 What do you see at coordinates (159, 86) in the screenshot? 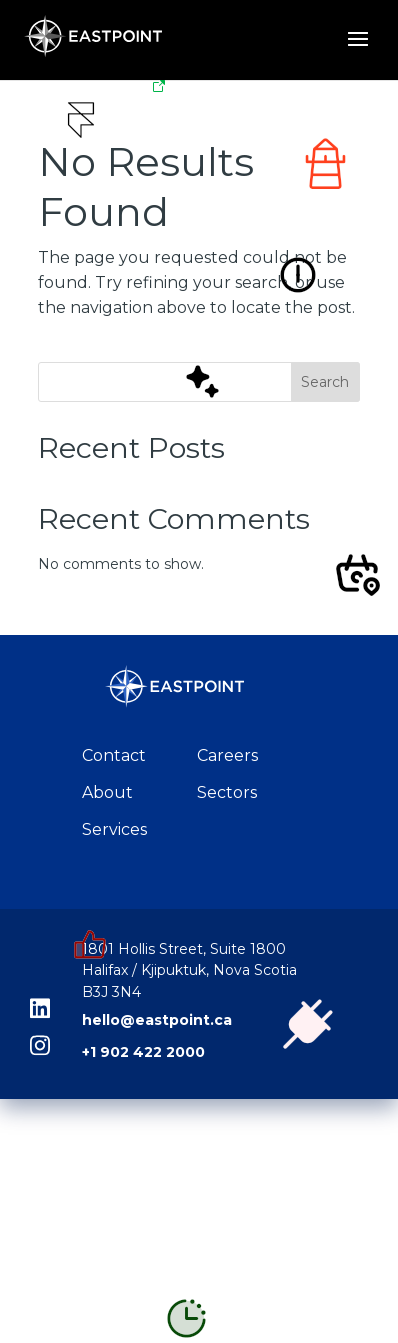
I see `open link in new window` at bounding box center [159, 86].